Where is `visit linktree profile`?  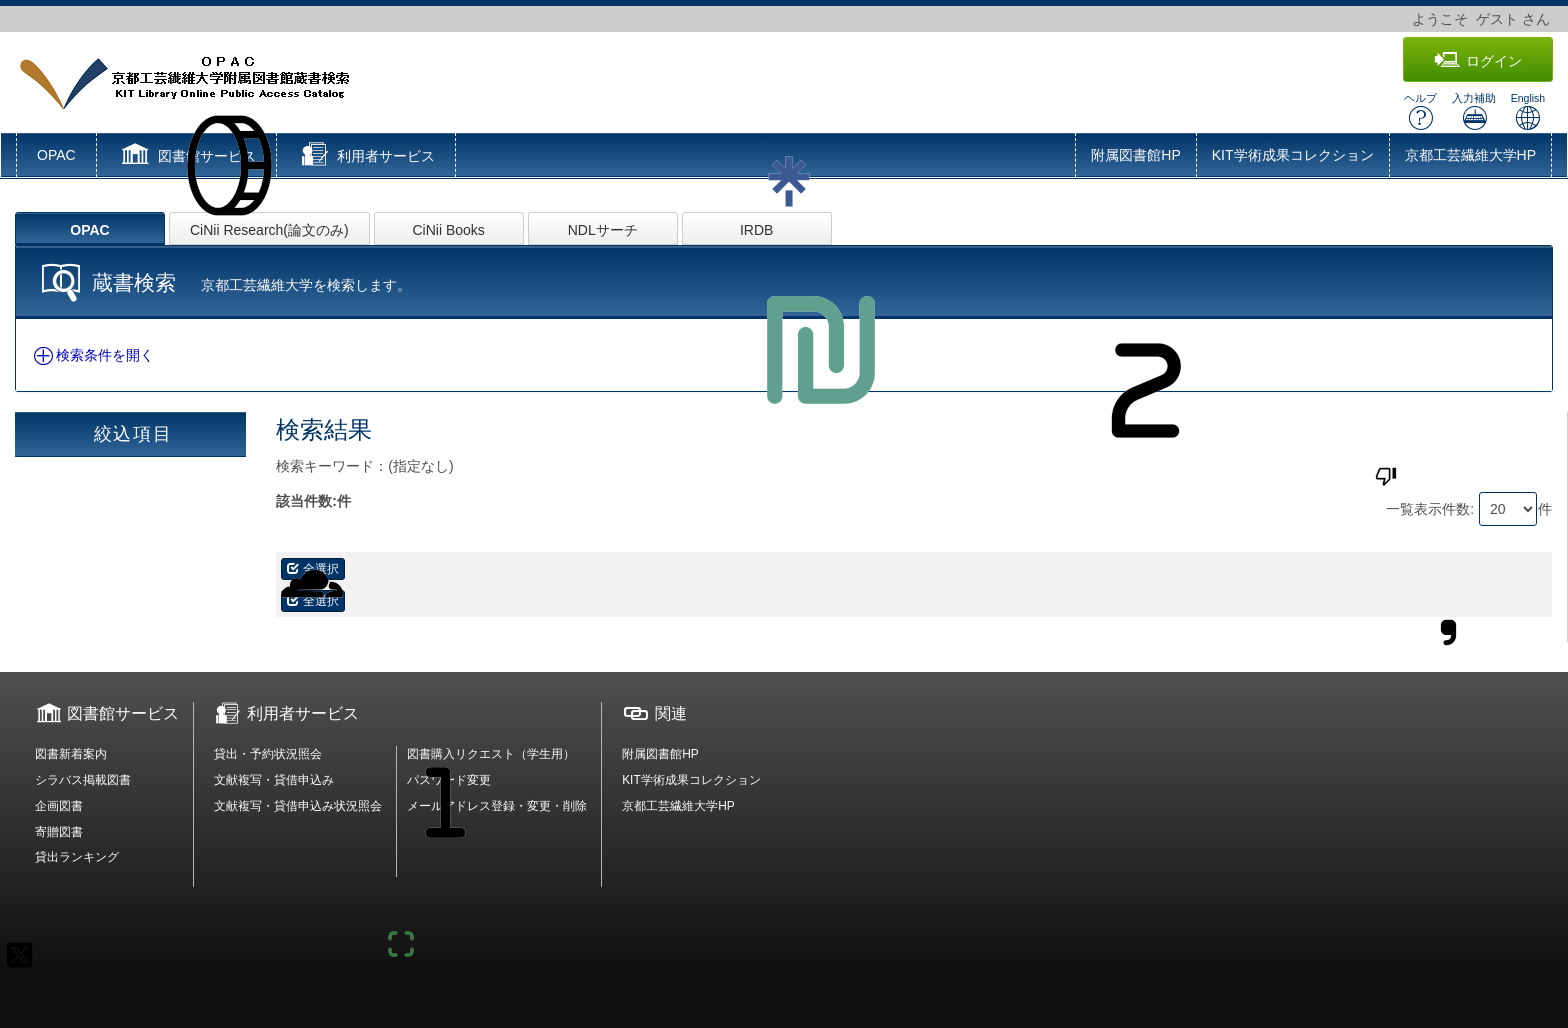 visit linktree profile is located at coordinates (787, 181).